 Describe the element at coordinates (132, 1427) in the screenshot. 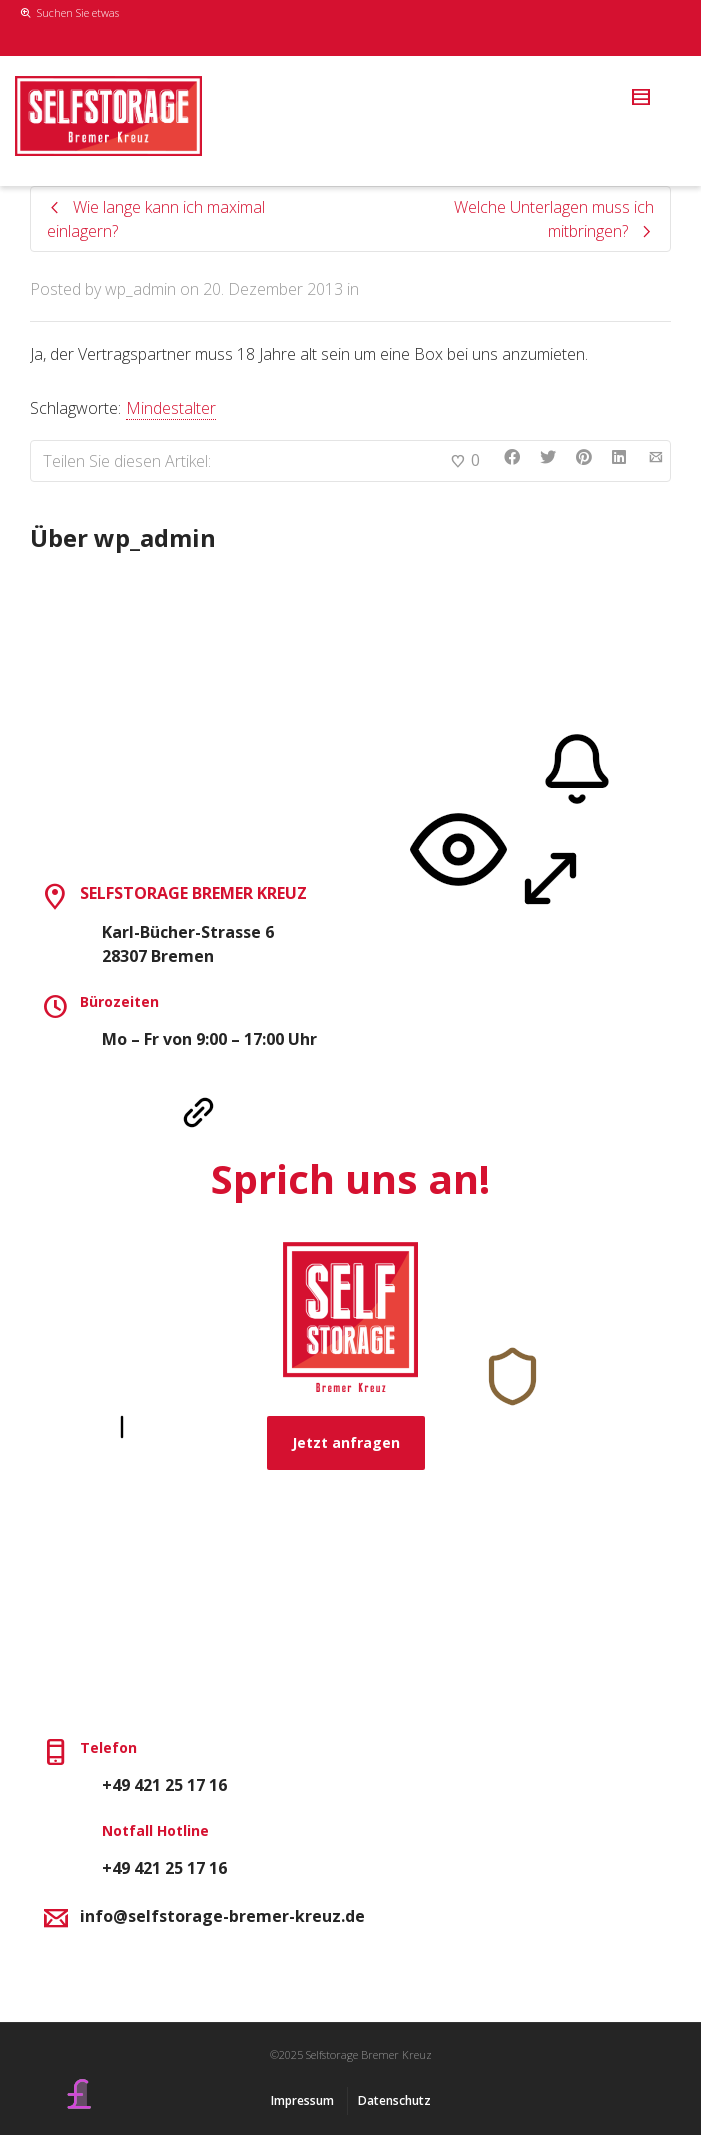

I see `indicates a count of one` at that location.